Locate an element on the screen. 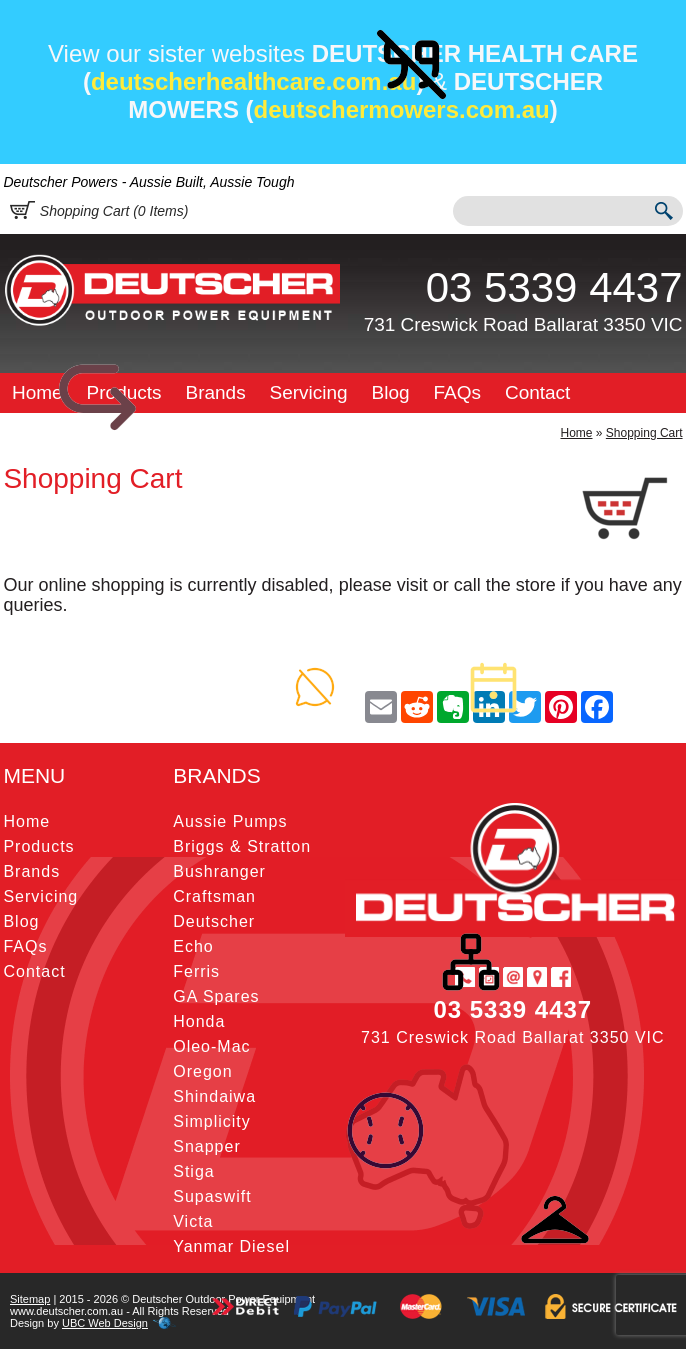 The image size is (686, 1349). view network topology or connections is located at coordinates (471, 962).